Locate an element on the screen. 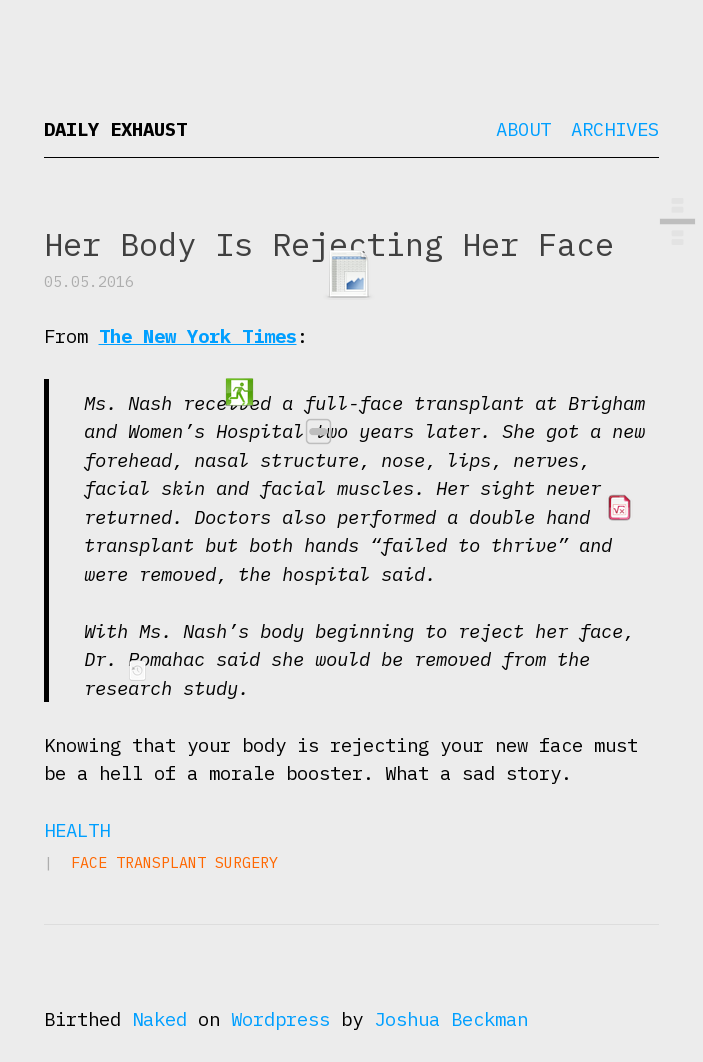 This screenshot has height=1062, width=703. switch to continuous scroll view is located at coordinates (677, 221).